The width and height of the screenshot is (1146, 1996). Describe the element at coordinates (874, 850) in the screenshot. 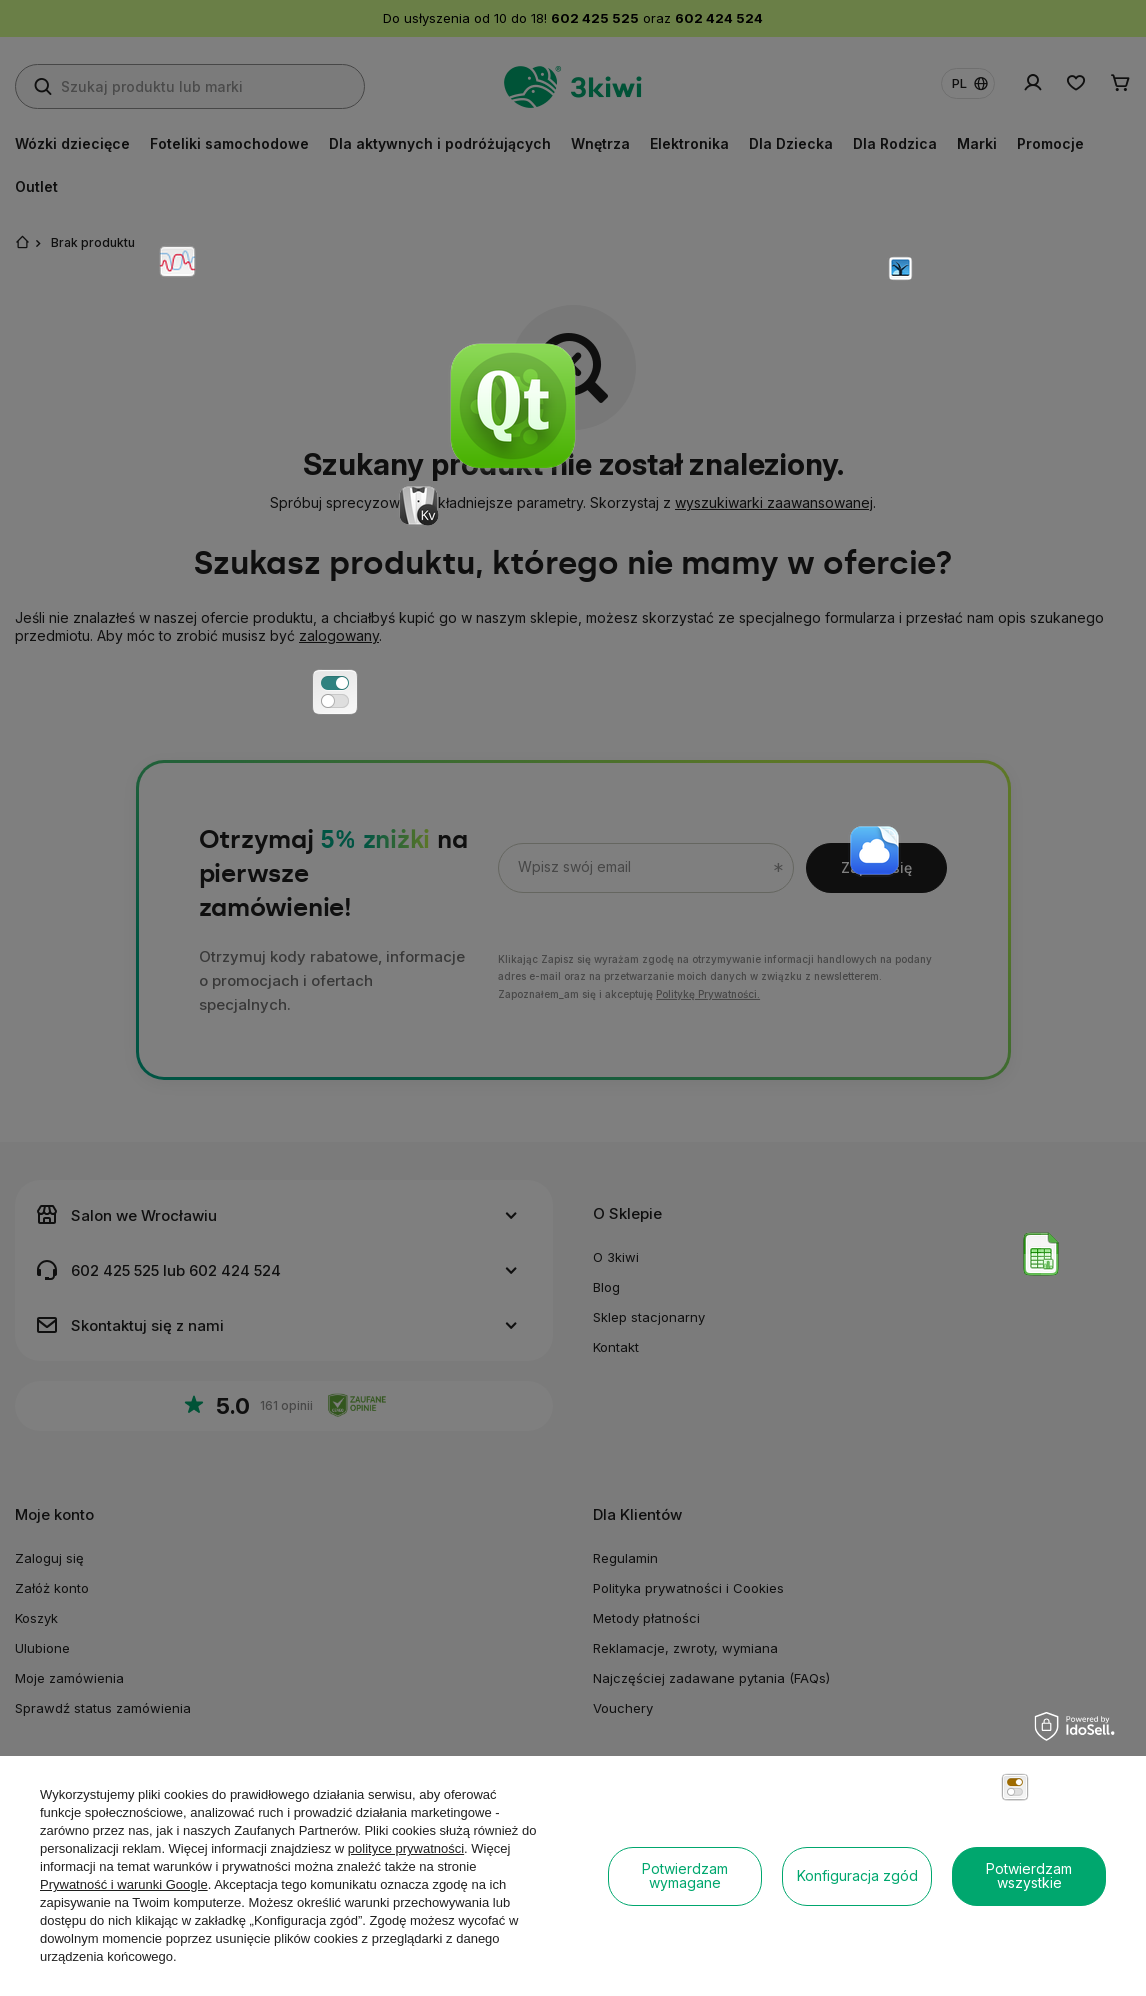

I see `manage web apps and progressive web applications` at that location.